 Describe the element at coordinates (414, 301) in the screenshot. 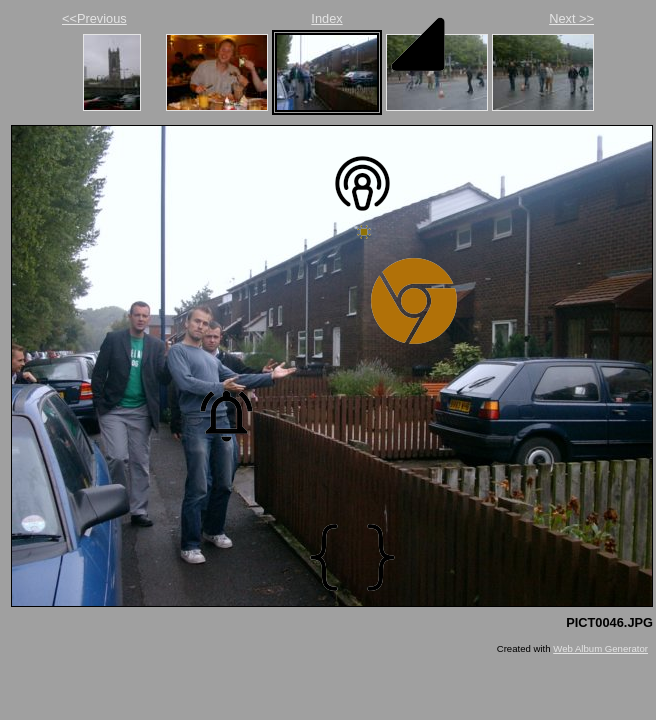

I see `open link in Google Chrome browser` at that location.